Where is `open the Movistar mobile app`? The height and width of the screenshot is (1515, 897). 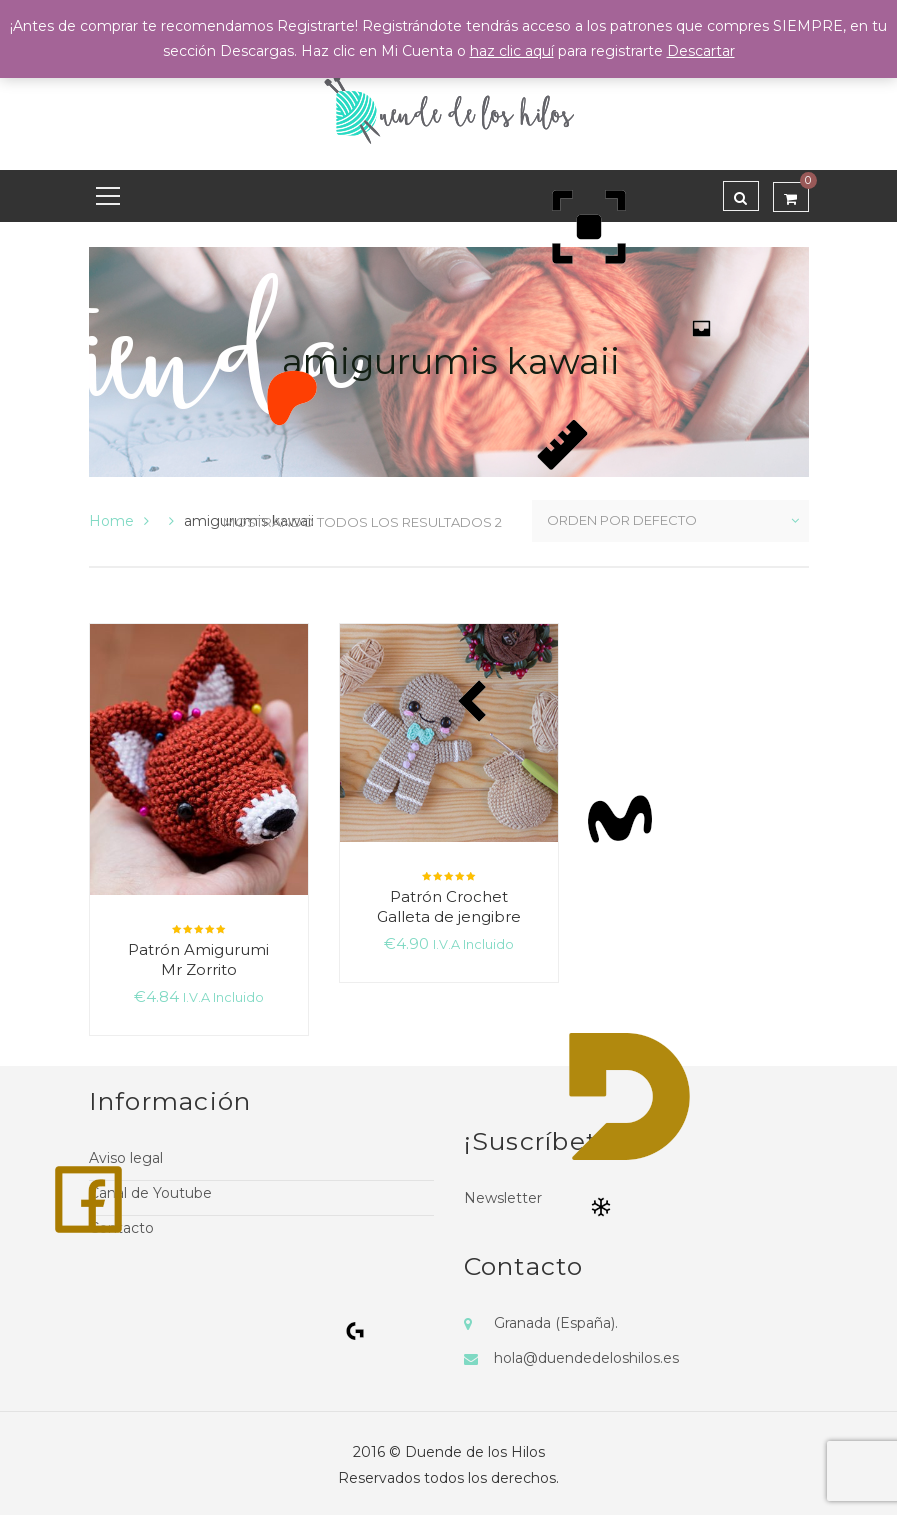
open the Movistar mobile app is located at coordinates (620, 819).